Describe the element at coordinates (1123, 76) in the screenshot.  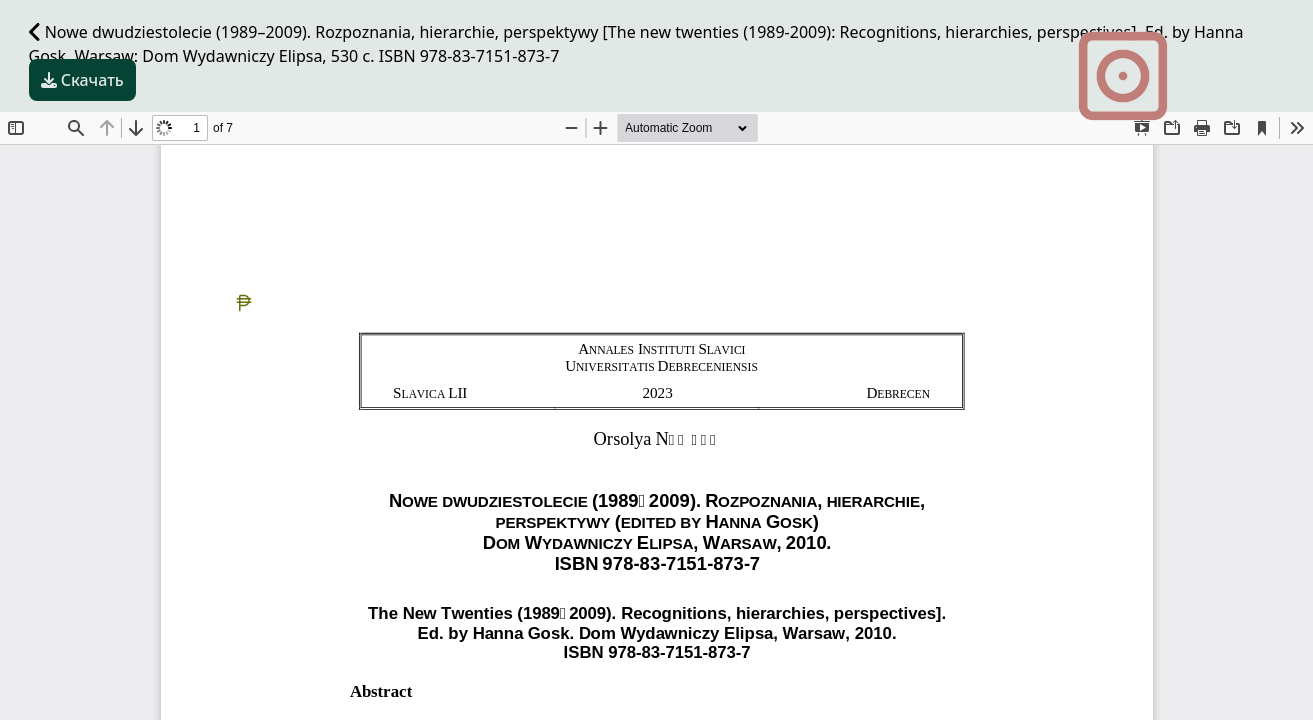
I see `browse music or audio library` at that location.